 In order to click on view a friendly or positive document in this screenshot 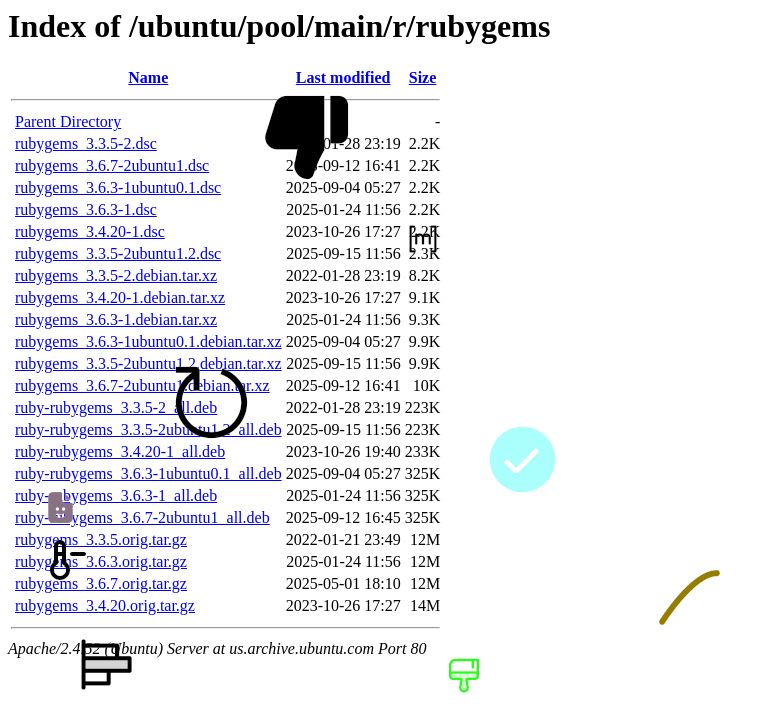, I will do `click(60, 507)`.